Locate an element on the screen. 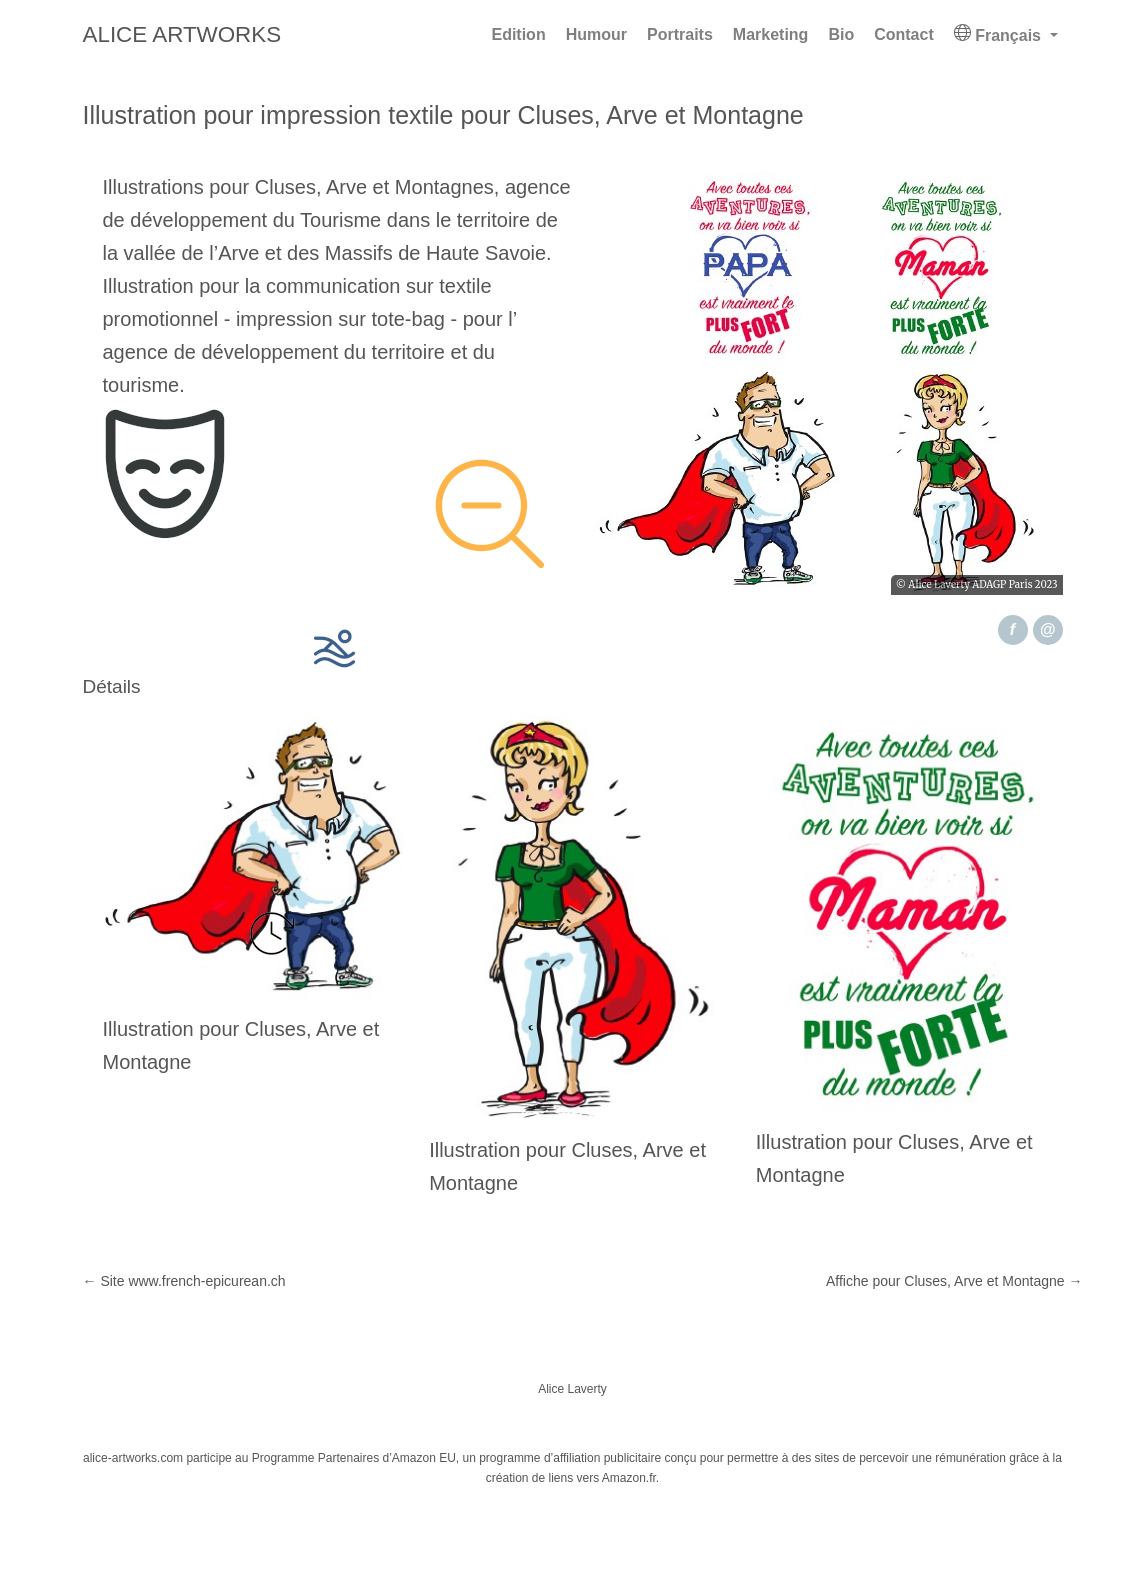  zoom out is located at coordinates (490, 514).